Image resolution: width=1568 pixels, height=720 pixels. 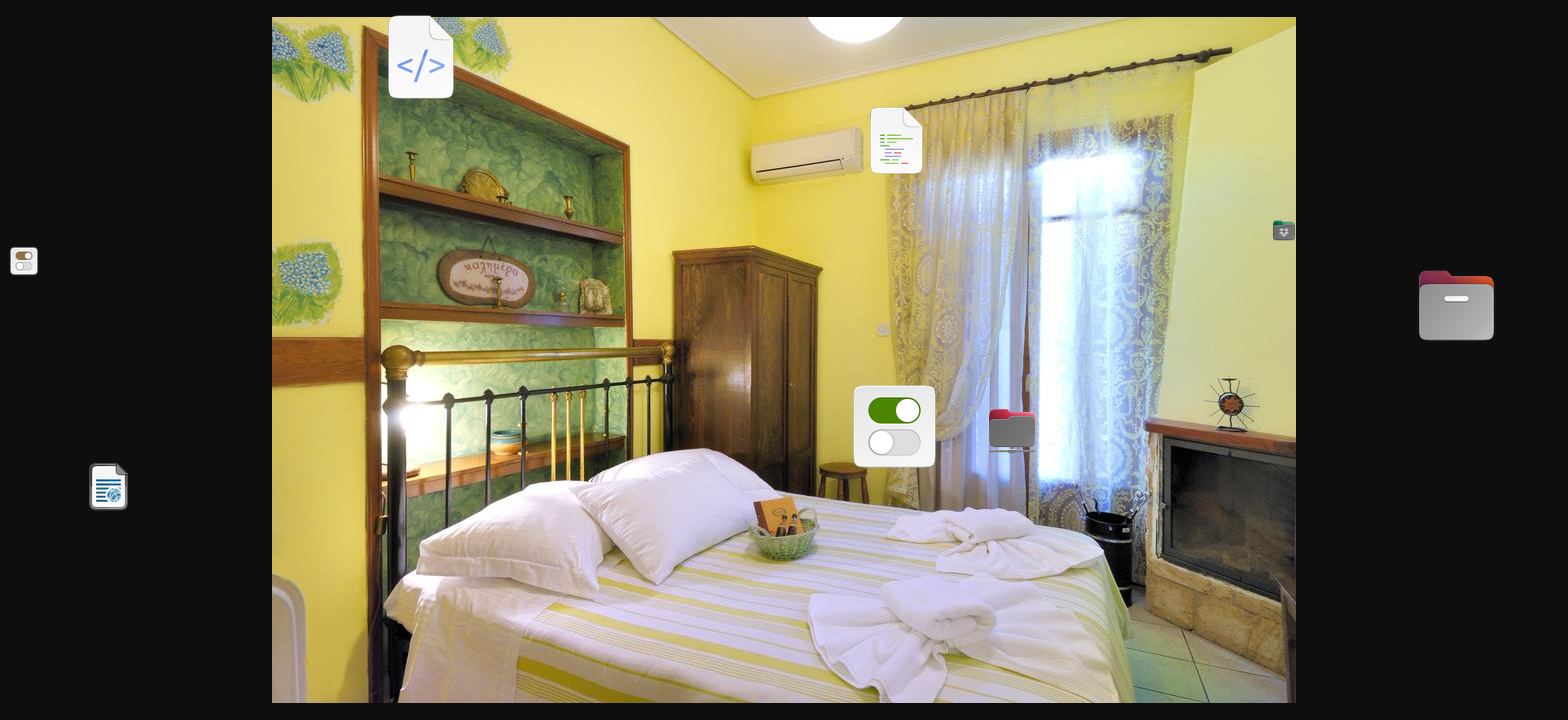 I want to click on open gnome tweaks to customize system settings, so click(x=24, y=261).